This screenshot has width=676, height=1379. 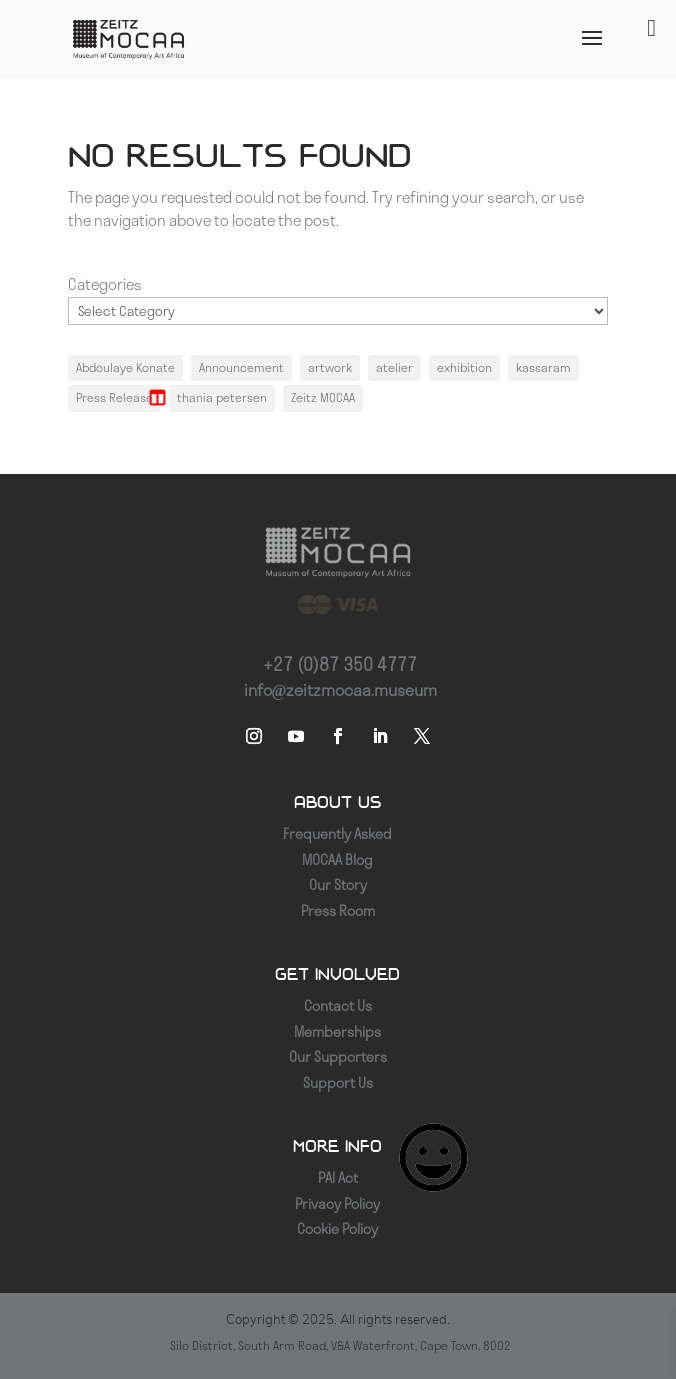 What do you see at coordinates (433, 1157) in the screenshot?
I see `add an emoji or reaction to a message` at bounding box center [433, 1157].